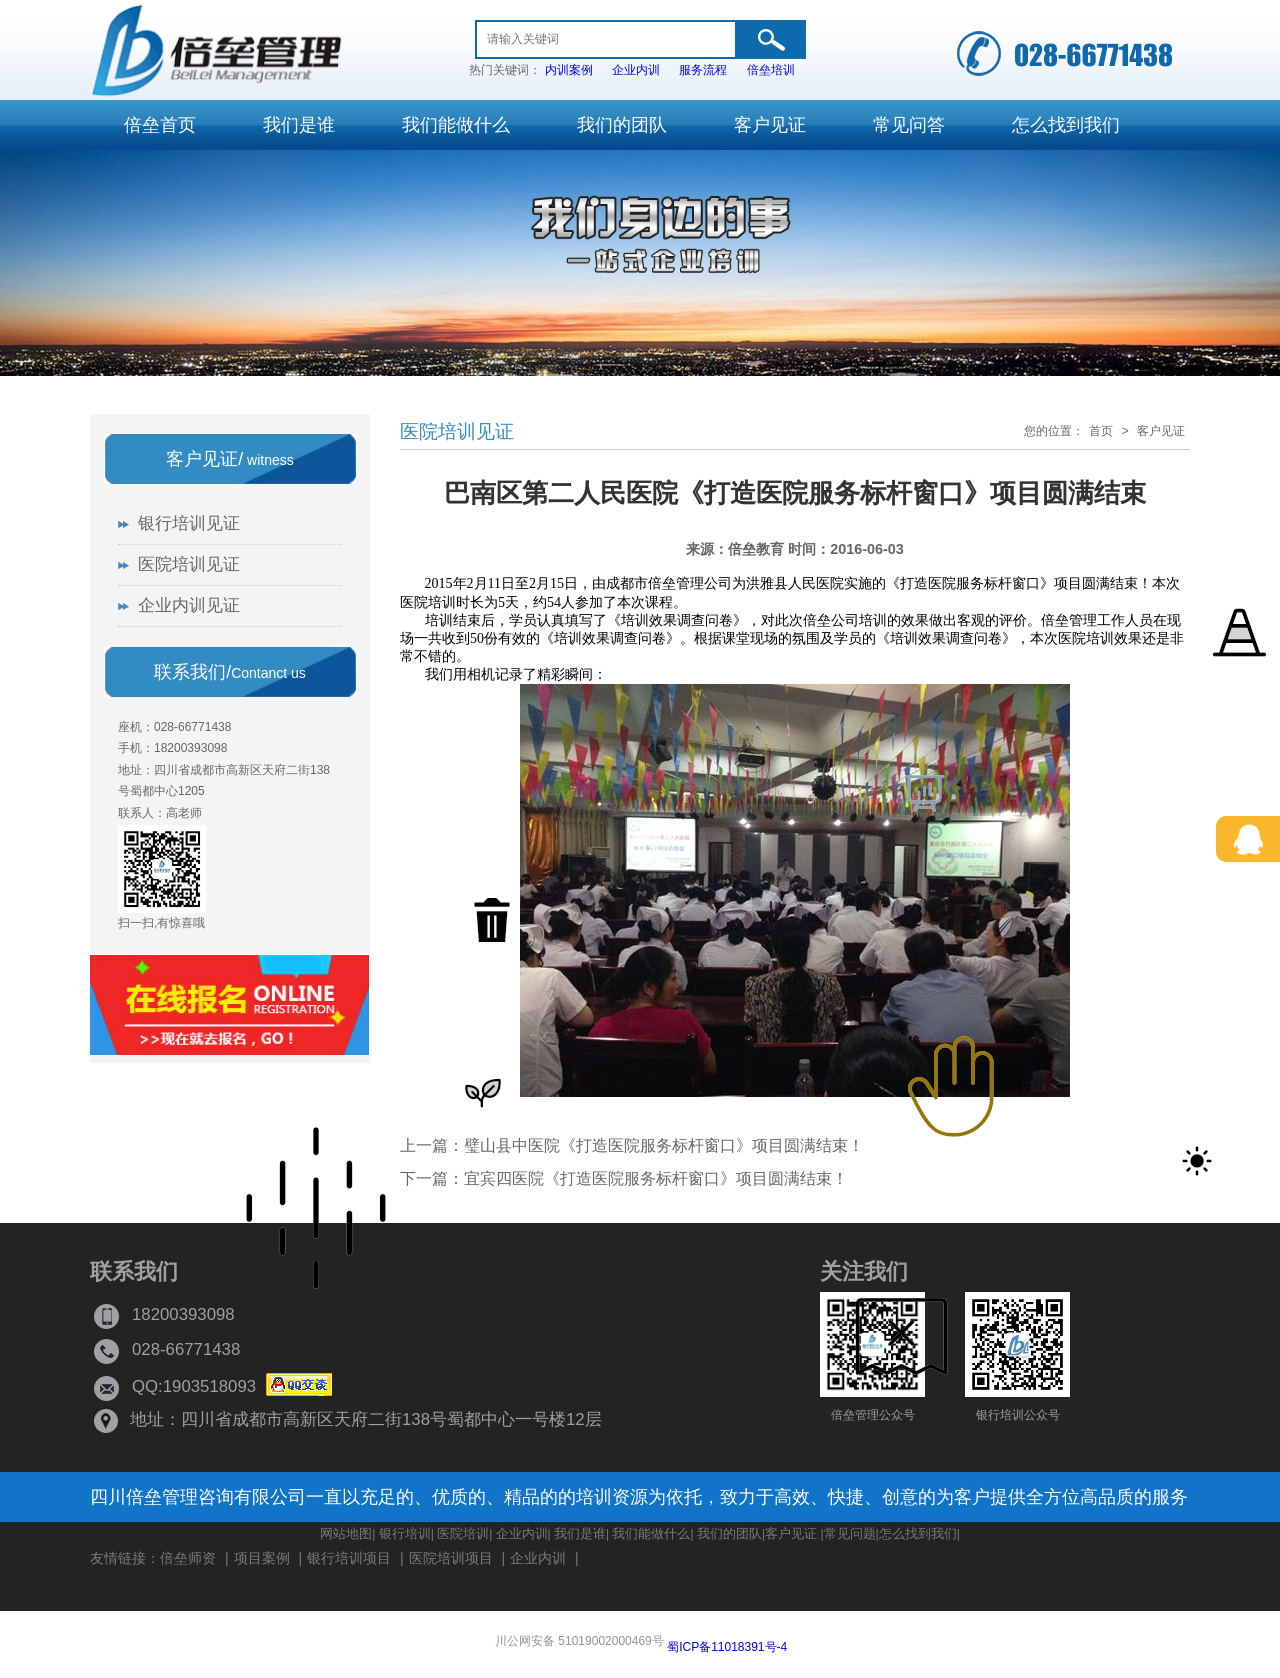 The image size is (1280, 1678). I want to click on stop or pause an action, so click(954, 1086).